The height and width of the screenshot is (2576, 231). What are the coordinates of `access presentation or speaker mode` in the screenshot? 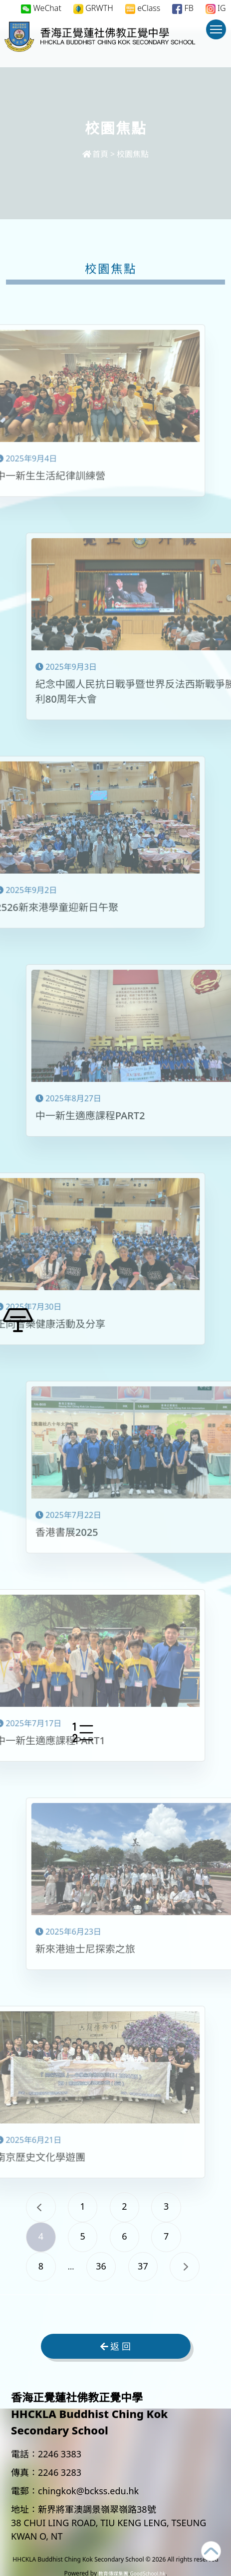 It's located at (18, 1320).